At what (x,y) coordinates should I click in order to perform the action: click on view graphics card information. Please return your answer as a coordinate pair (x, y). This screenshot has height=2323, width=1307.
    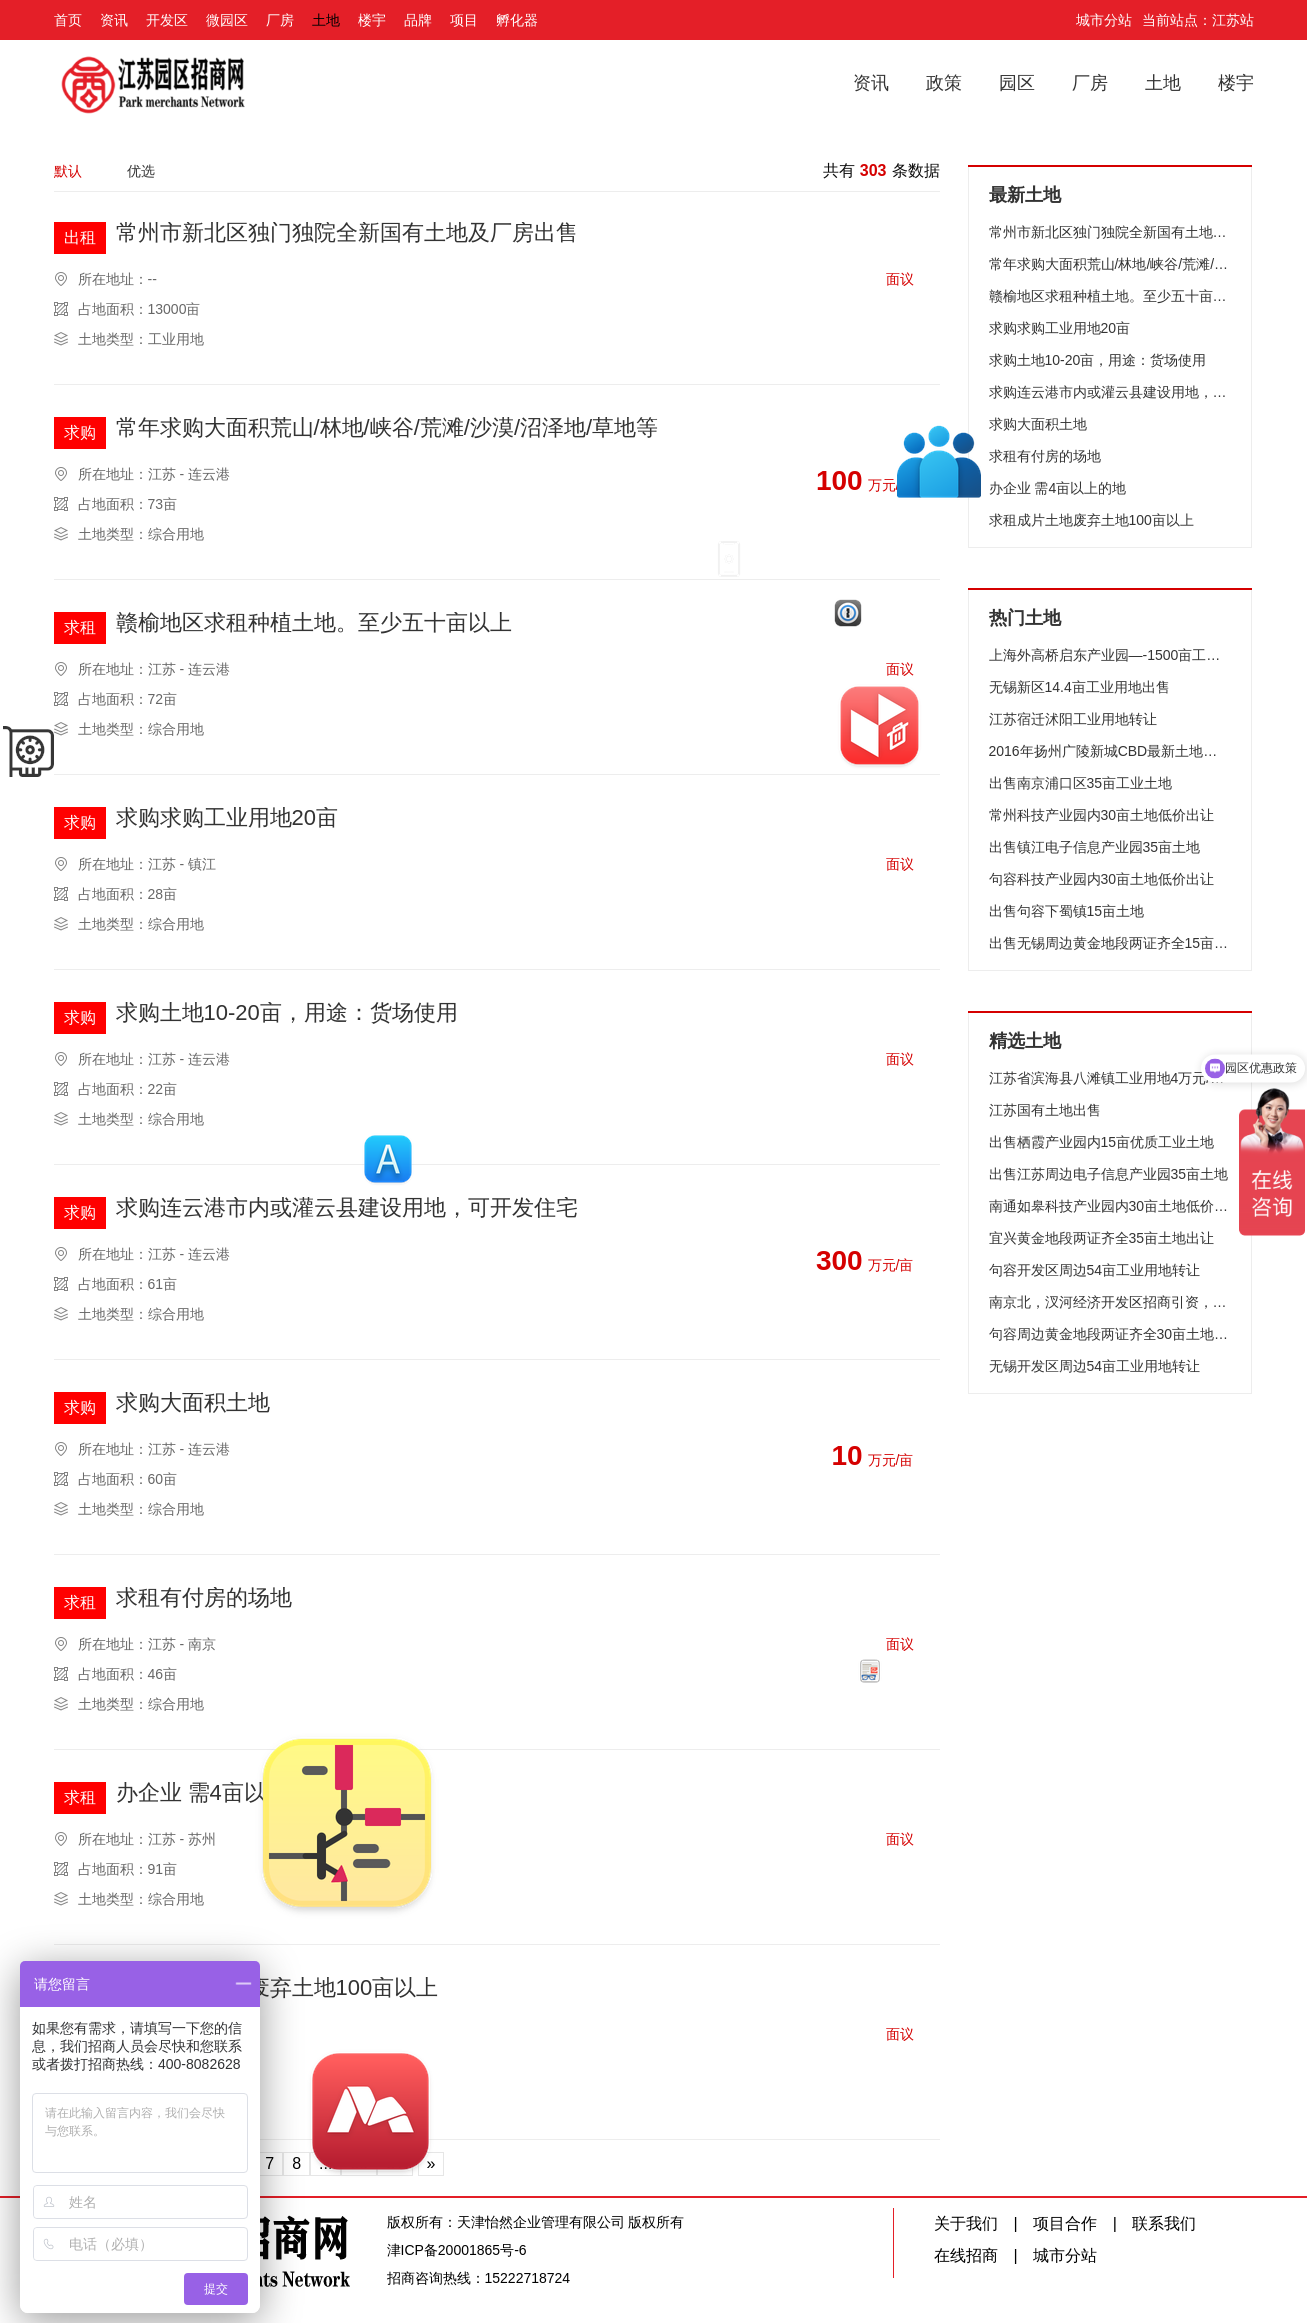
    Looking at the image, I should click on (28, 751).